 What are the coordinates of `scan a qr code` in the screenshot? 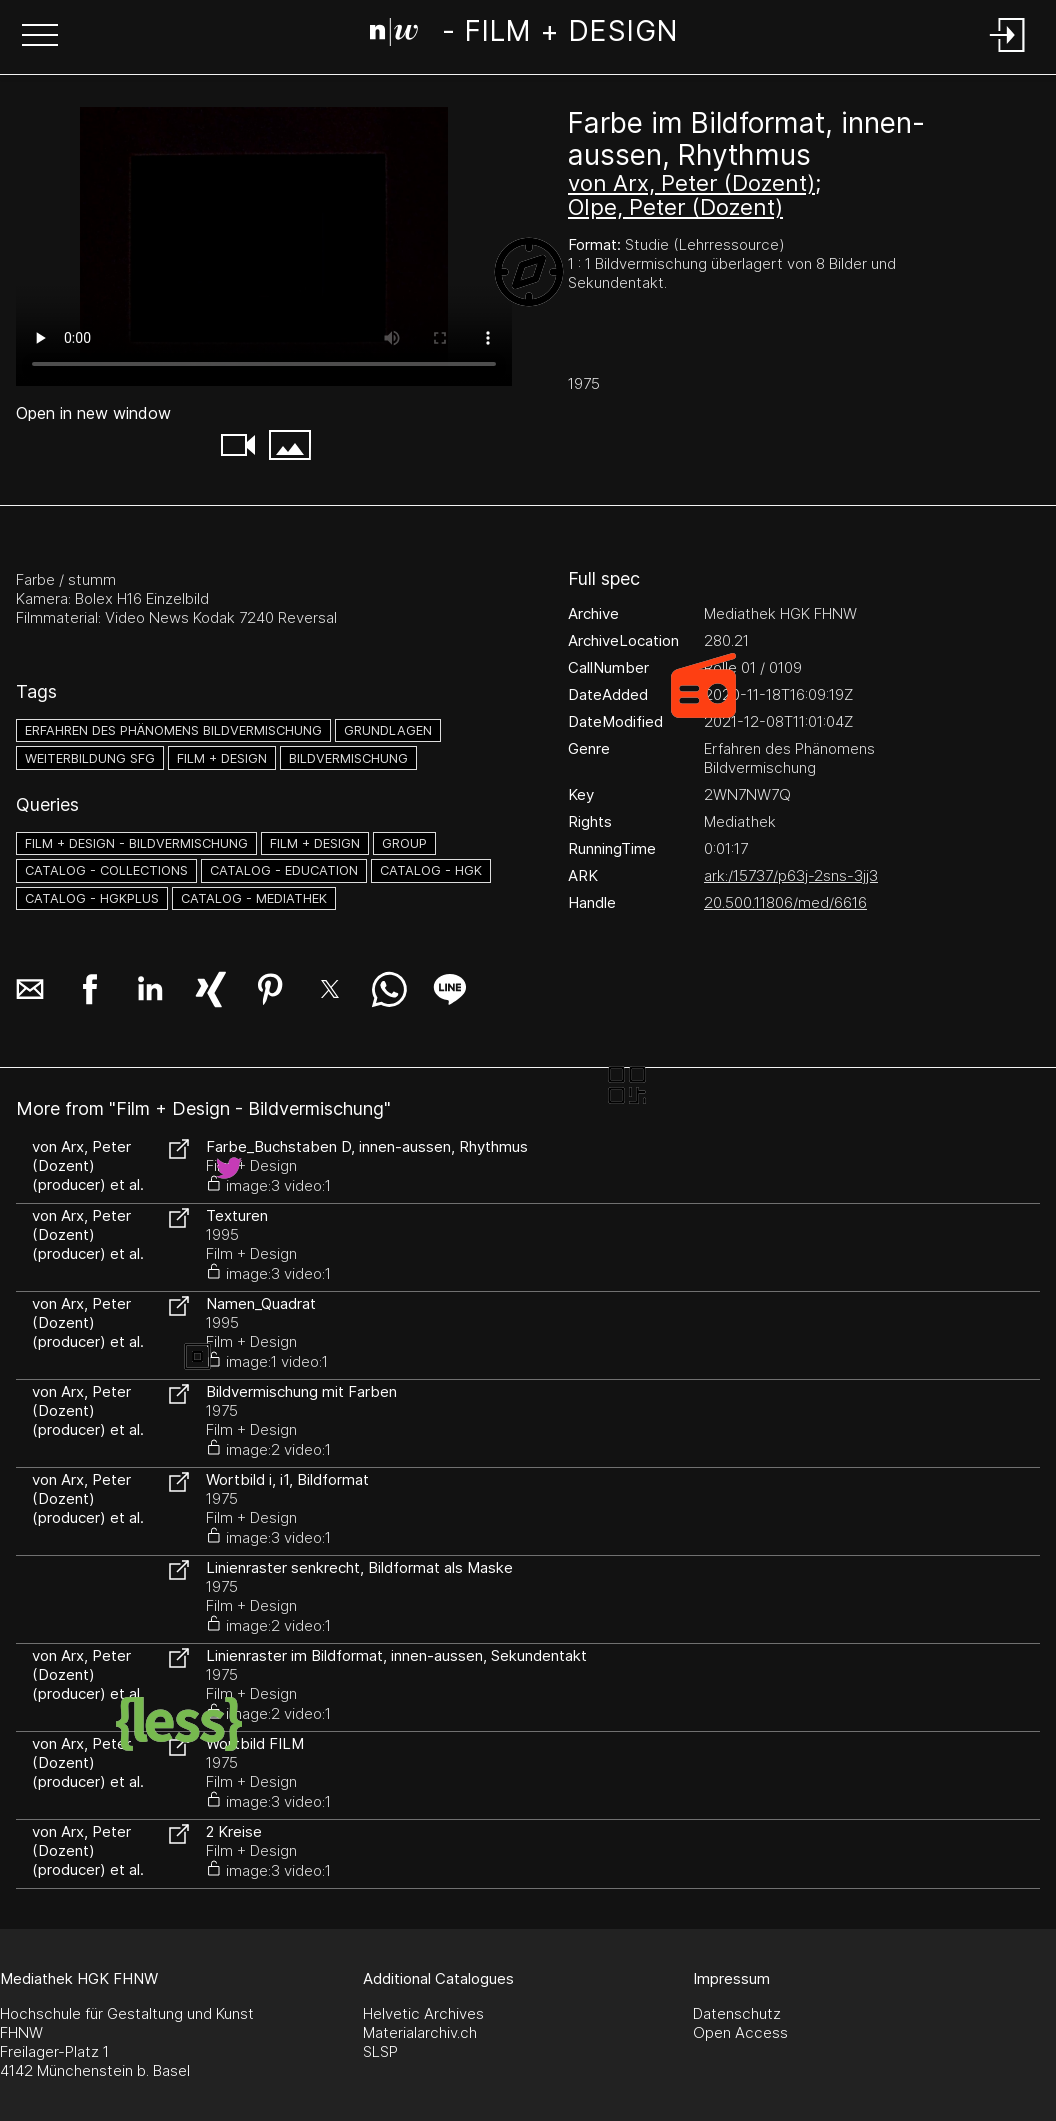 It's located at (627, 1085).